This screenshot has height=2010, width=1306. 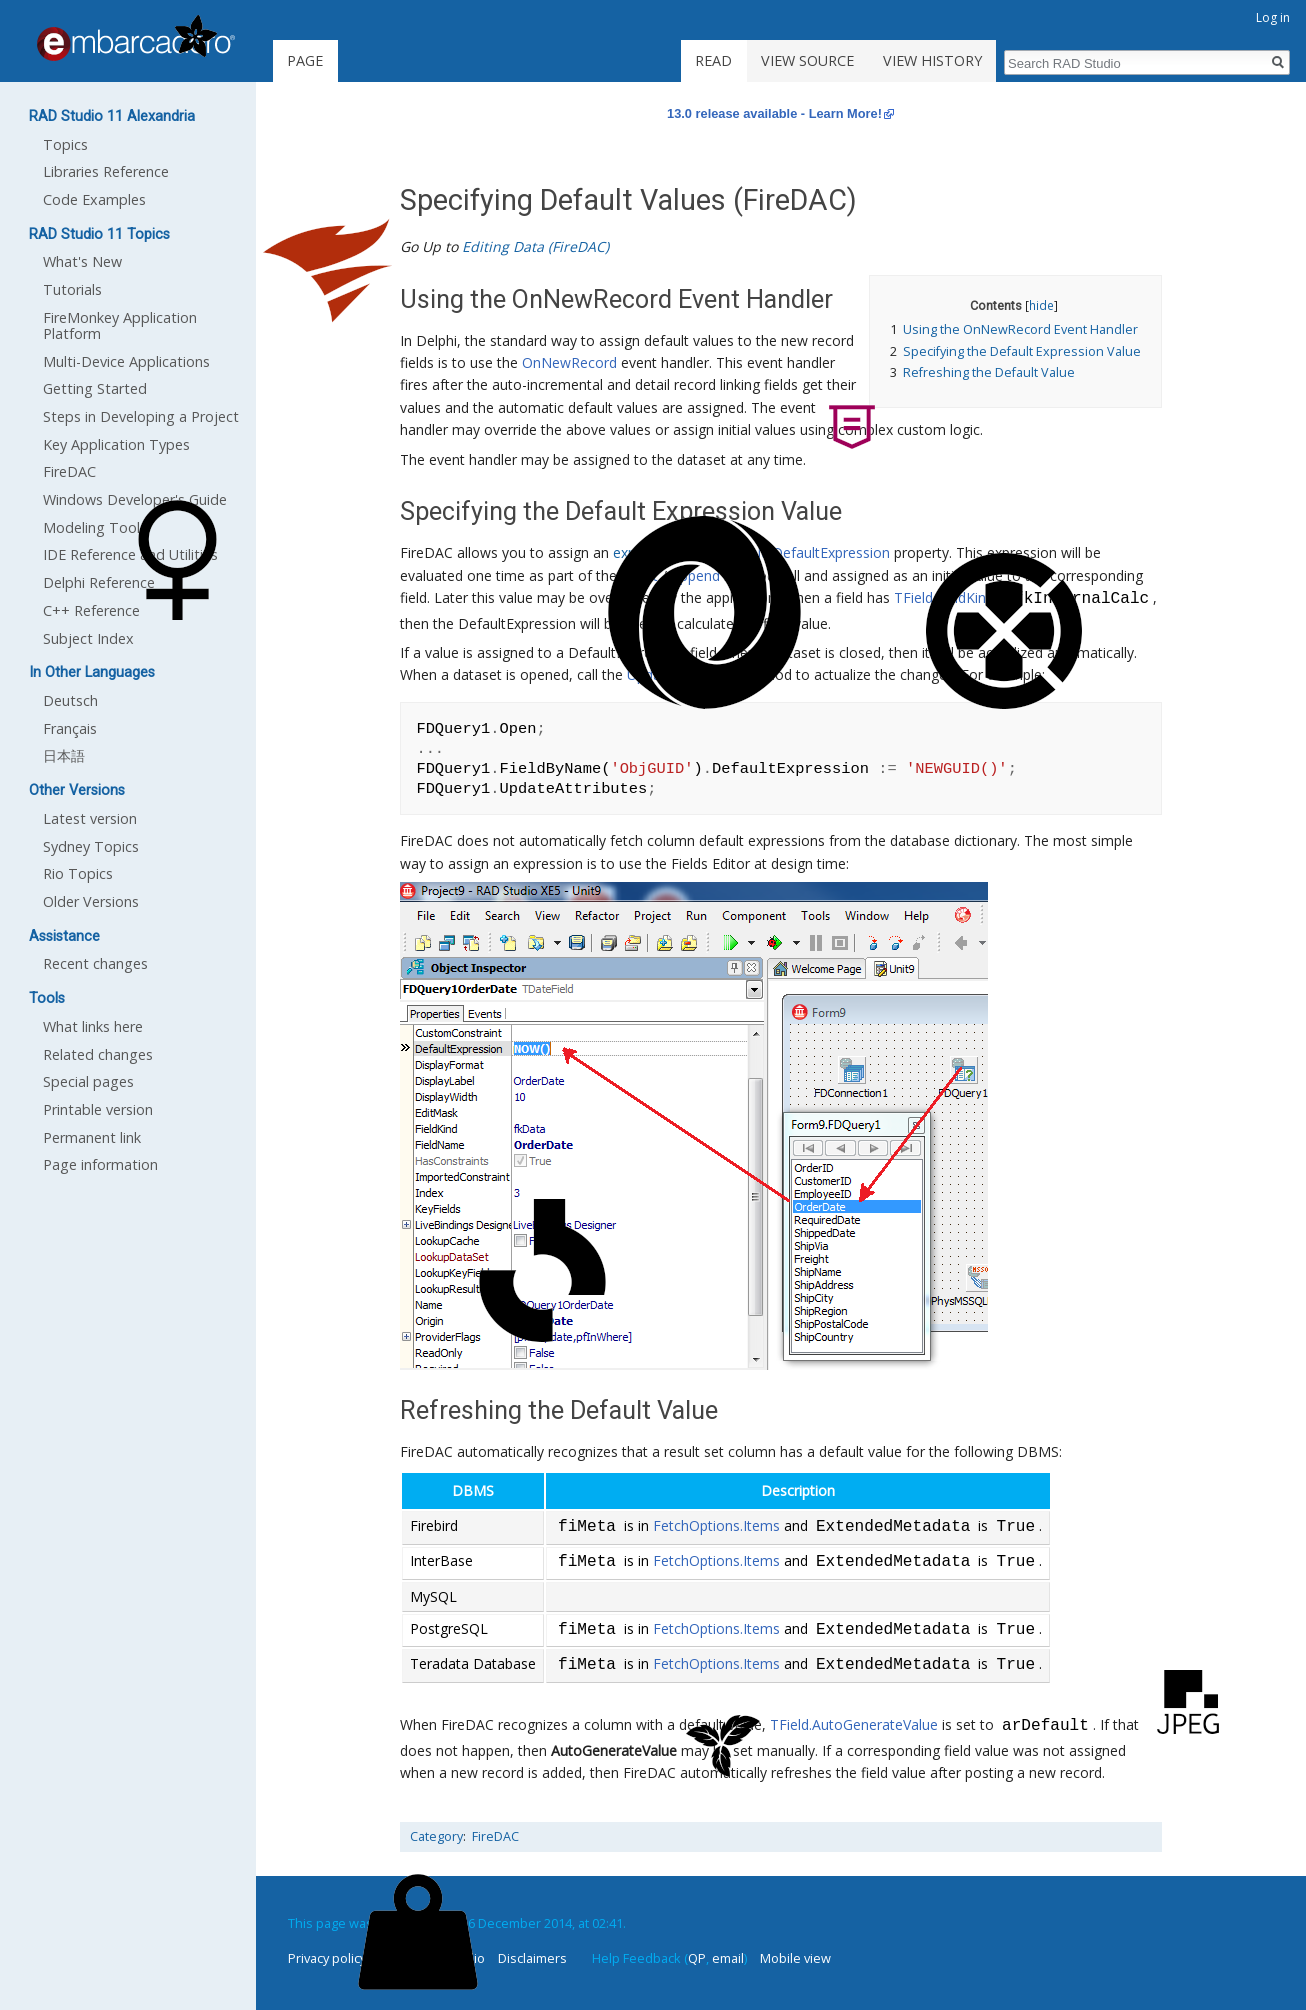 What do you see at coordinates (1188, 1702) in the screenshot?
I see `jpeg file format indicator` at bounding box center [1188, 1702].